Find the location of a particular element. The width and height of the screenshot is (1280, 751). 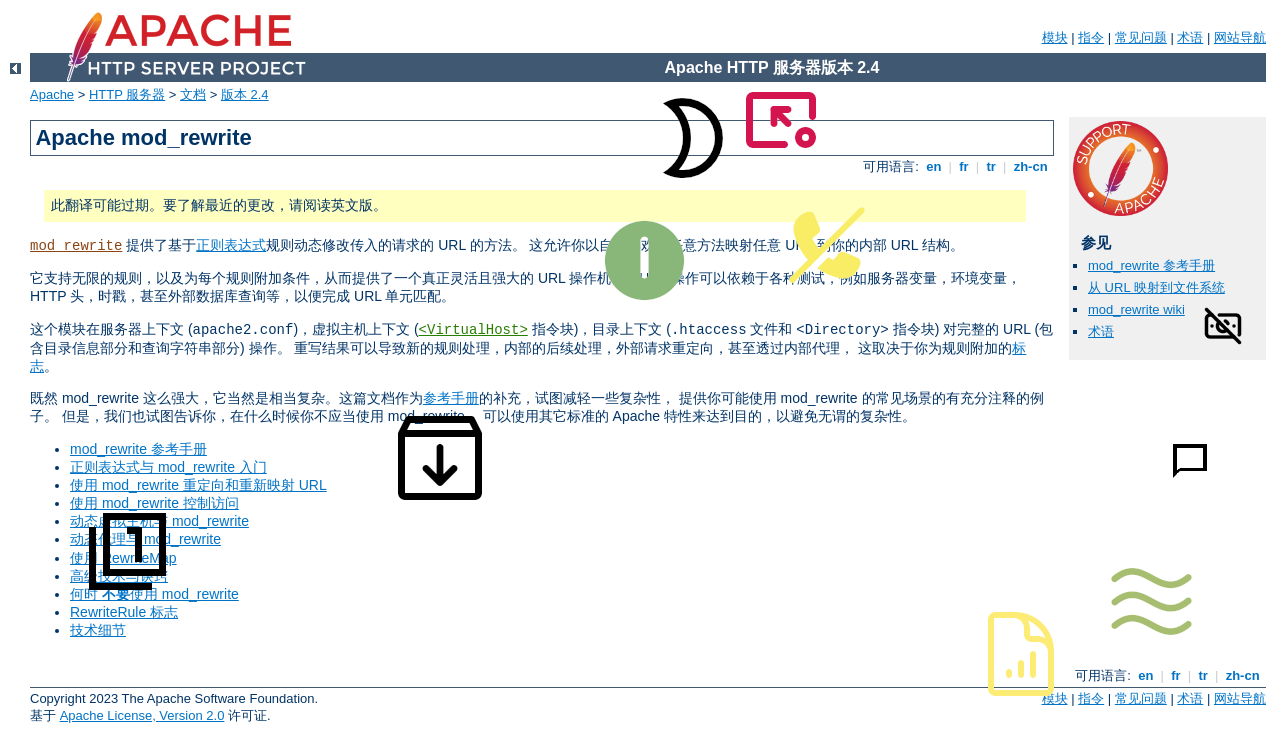

indicates 6 o'clock or half past the hour is located at coordinates (644, 260).